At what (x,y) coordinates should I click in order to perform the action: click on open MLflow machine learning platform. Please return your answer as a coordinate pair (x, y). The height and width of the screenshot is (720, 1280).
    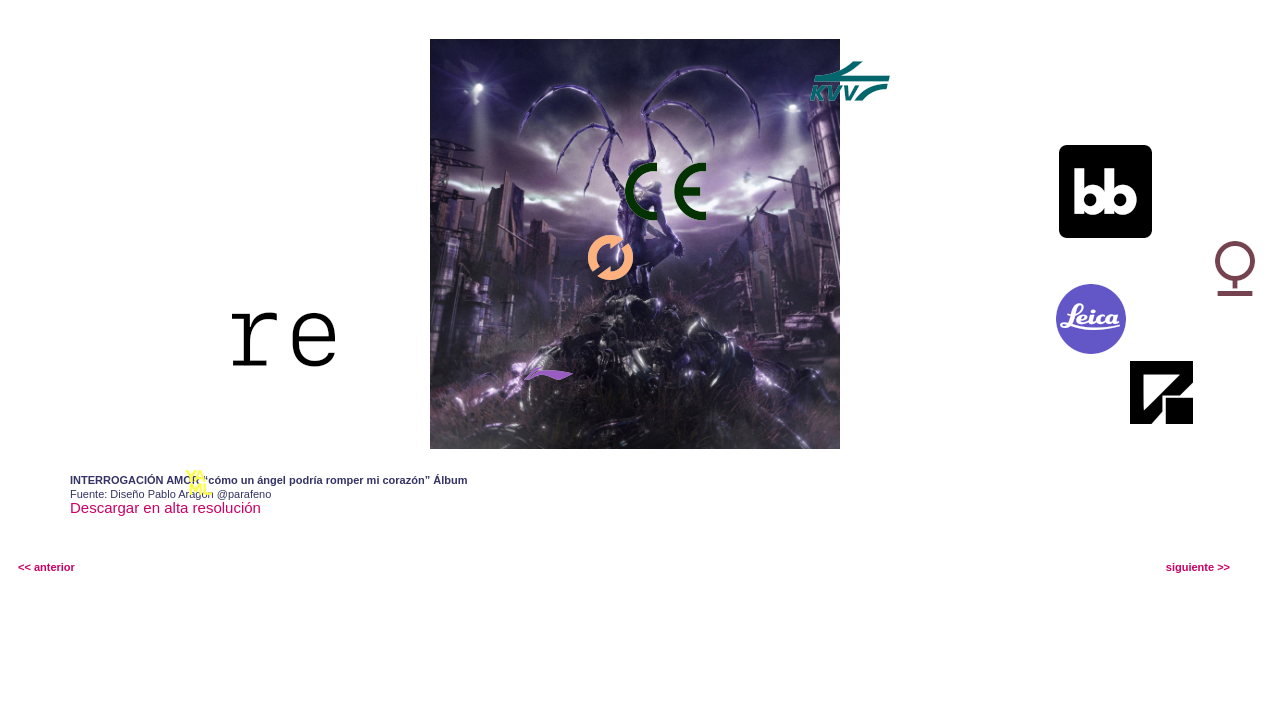
    Looking at the image, I should click on (610, 257).